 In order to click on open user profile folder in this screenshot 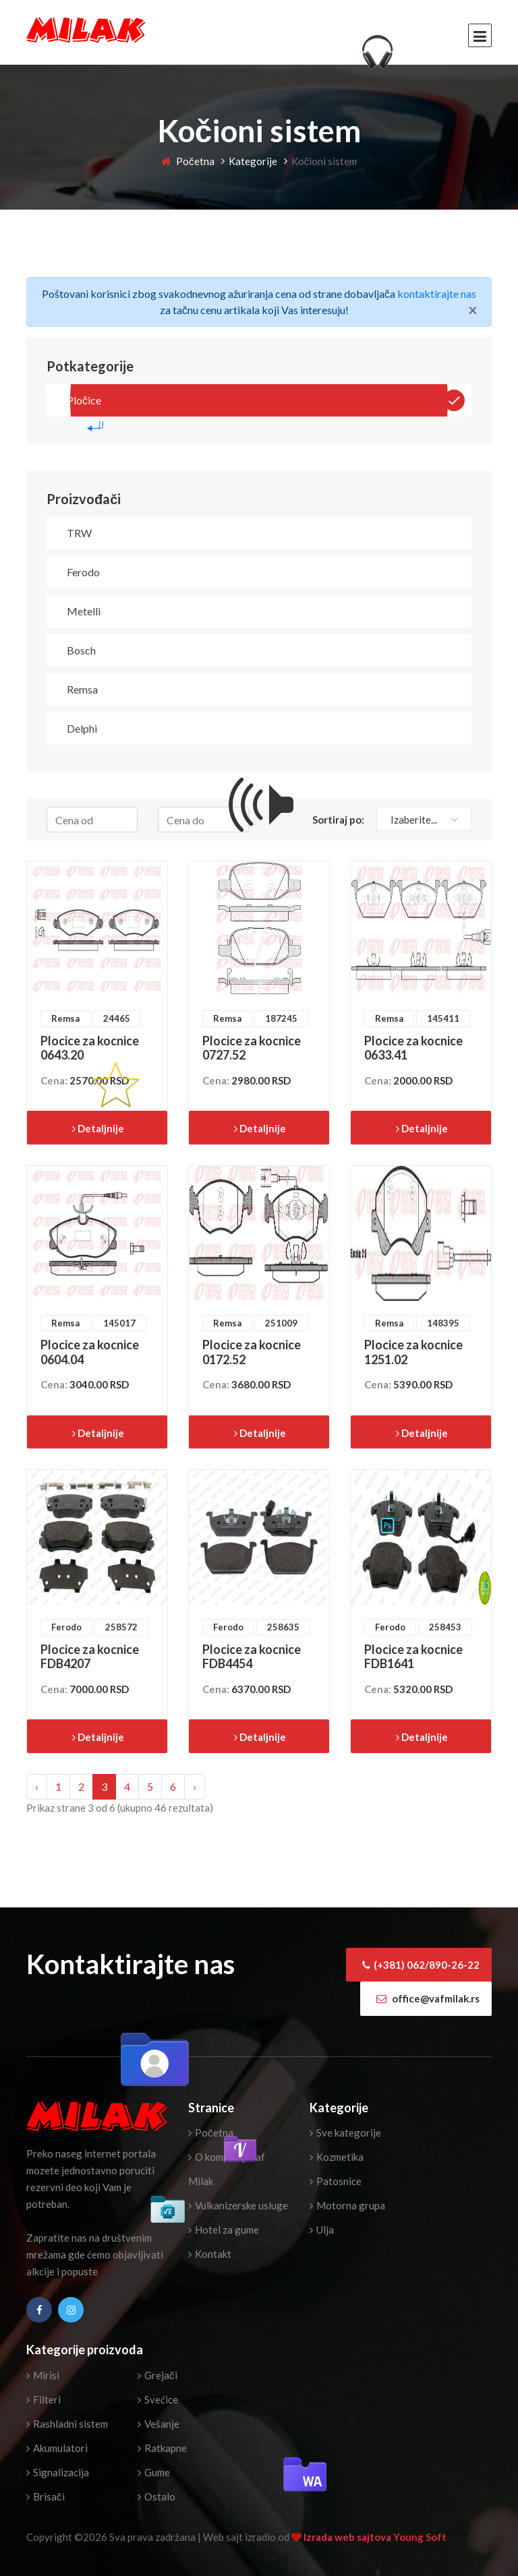, I will do `click(154, 2061)`.